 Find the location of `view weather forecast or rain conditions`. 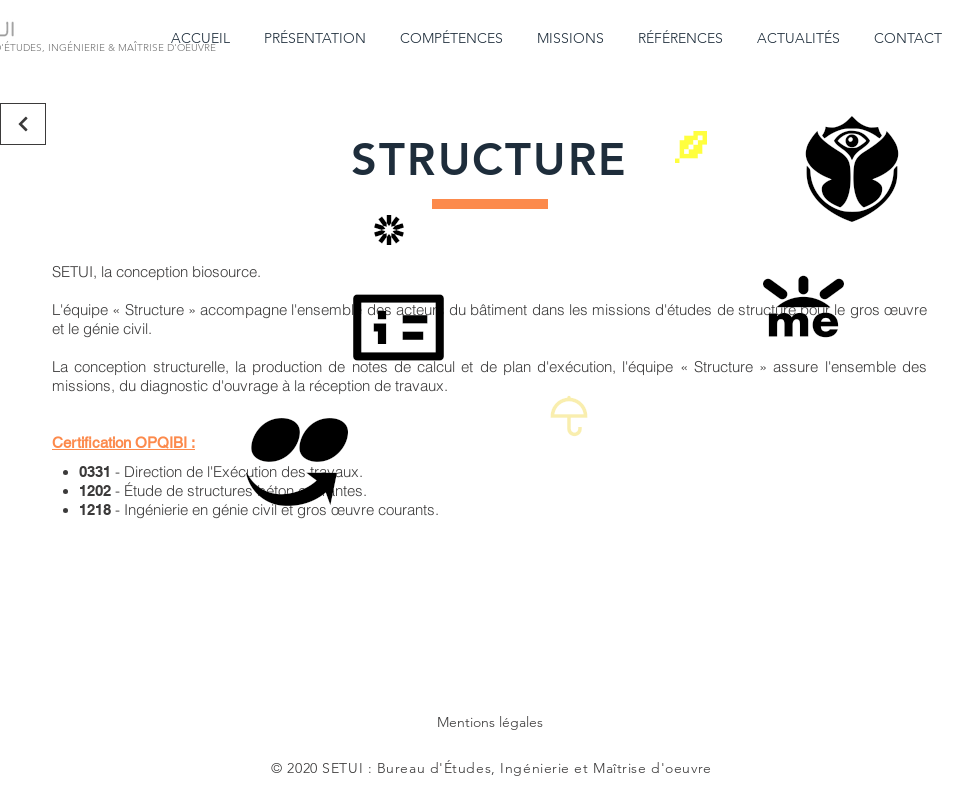

view weather forecast or rain conditions is located at coordinates (569, 416).